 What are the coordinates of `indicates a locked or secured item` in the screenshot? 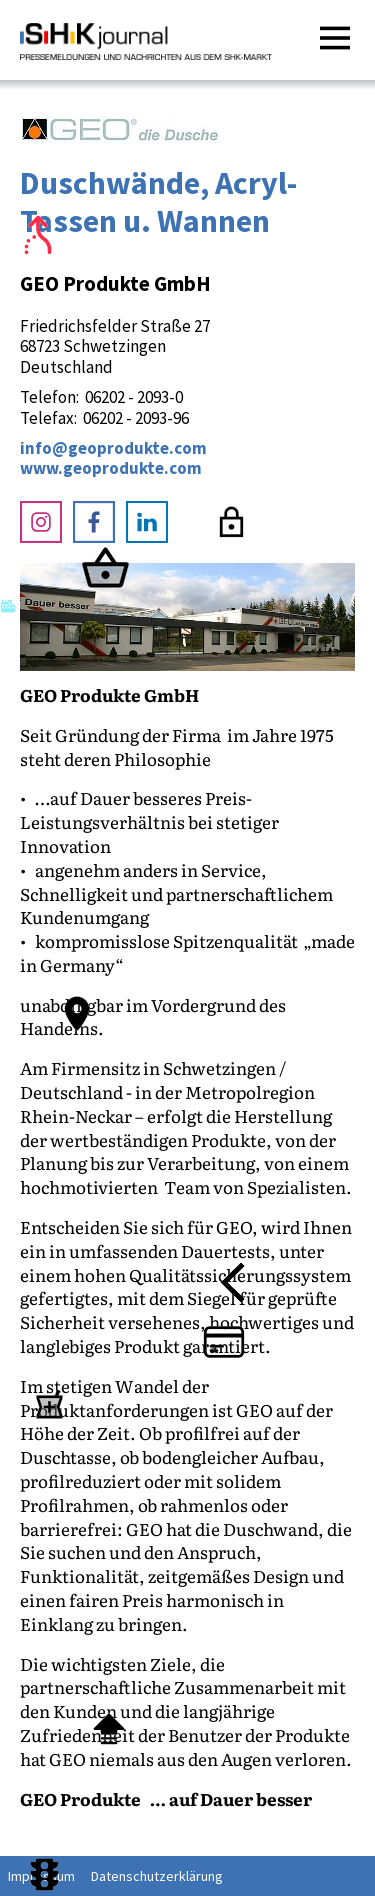 It's located at (231, 522).